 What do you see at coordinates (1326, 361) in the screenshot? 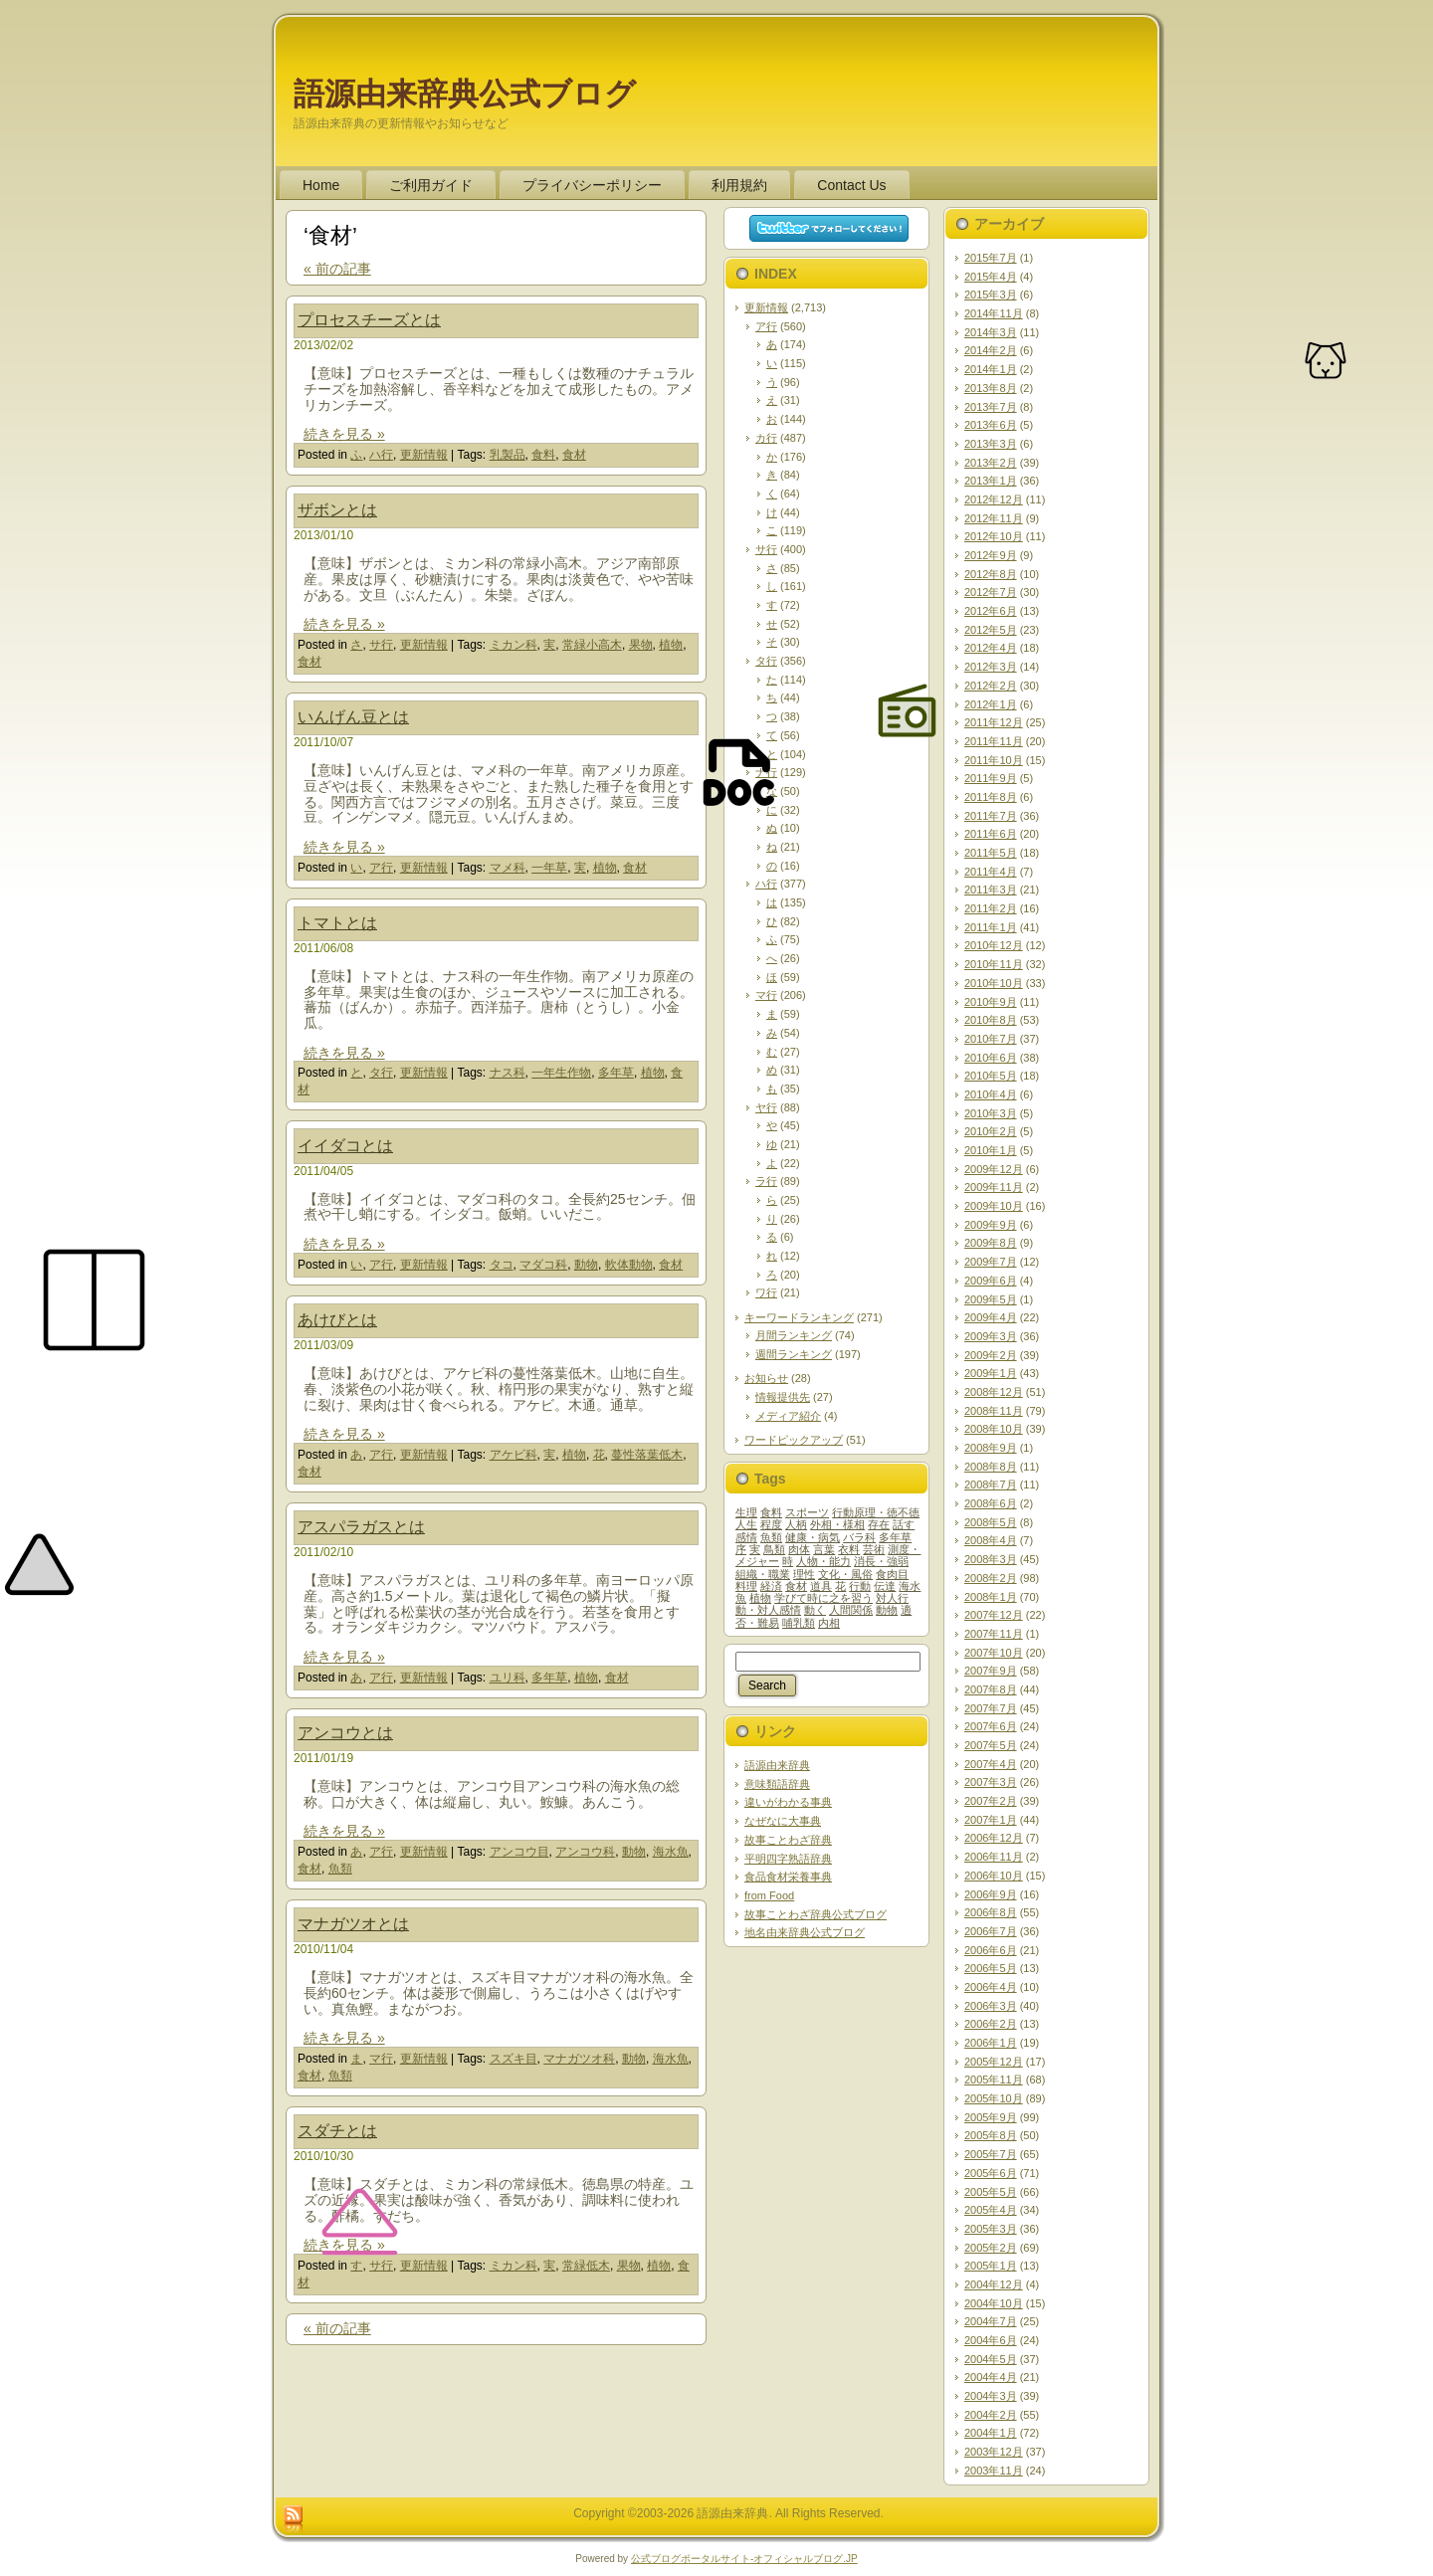
I see `browse pet-related content or services` at bounding box center [1326, 361].